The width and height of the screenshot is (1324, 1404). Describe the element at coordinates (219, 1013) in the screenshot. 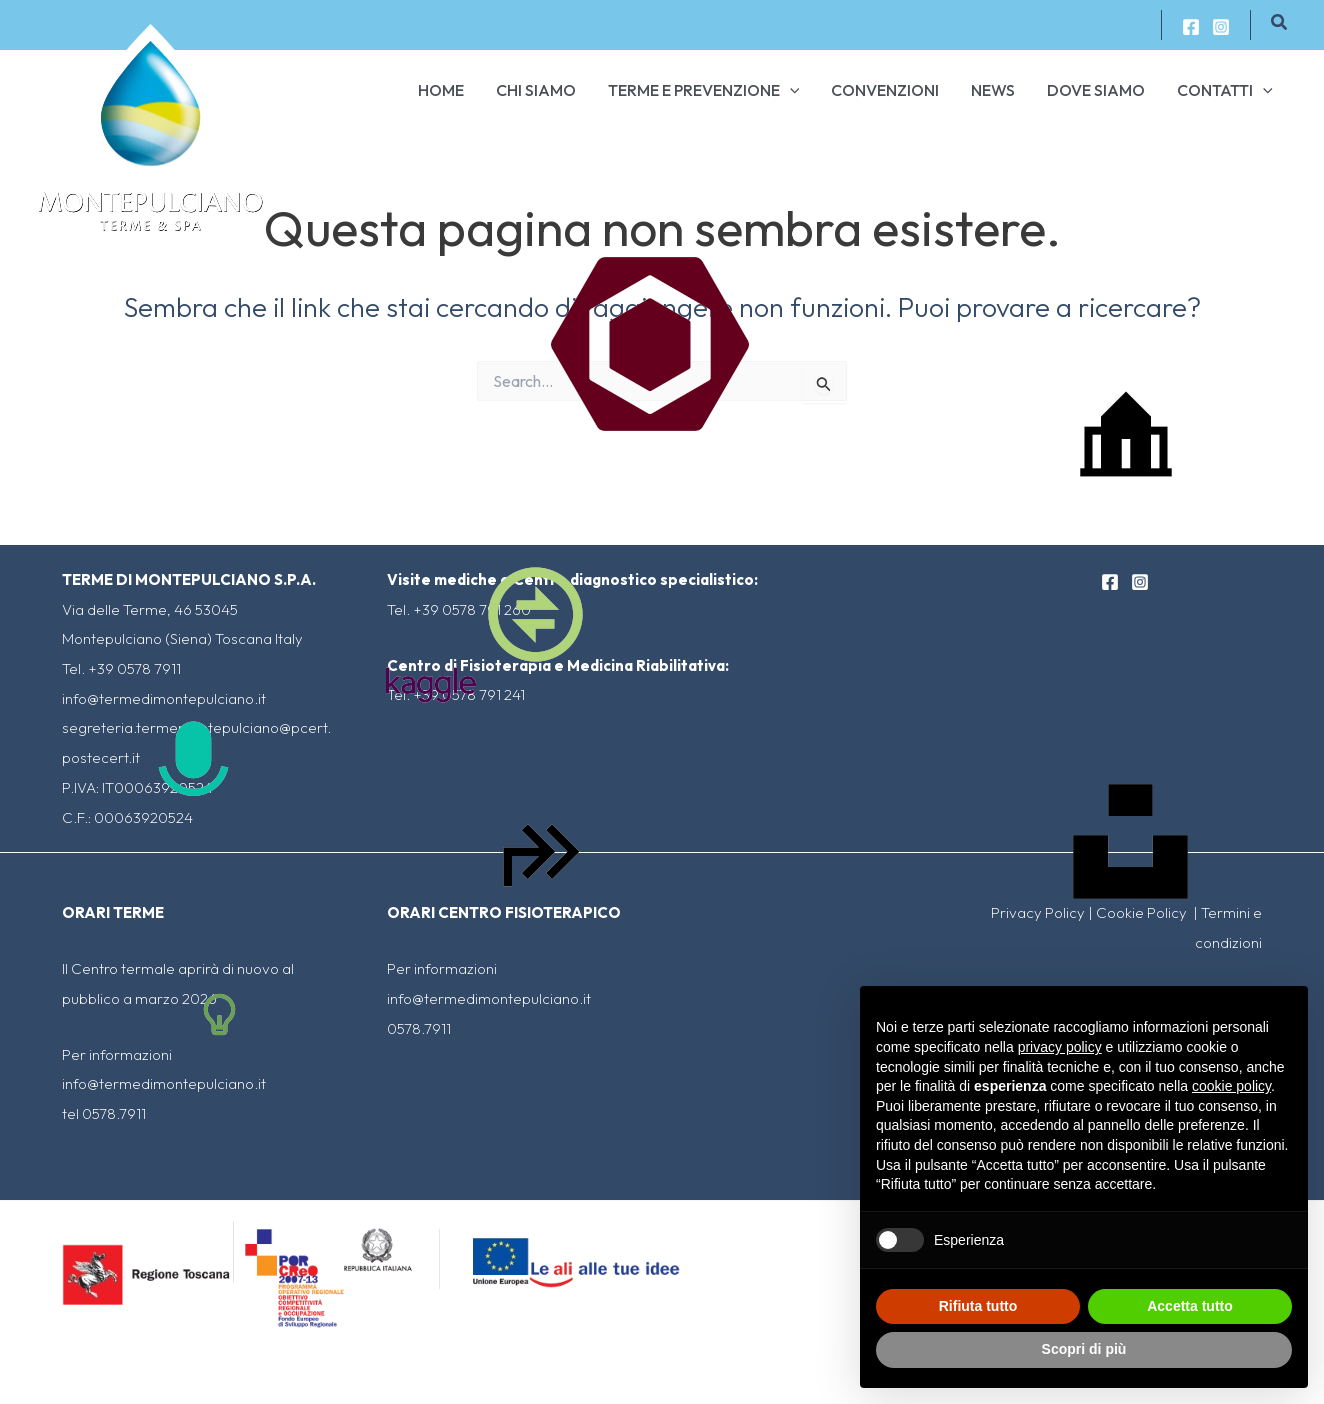

I see `view tips or helpful suggestions` at that location.